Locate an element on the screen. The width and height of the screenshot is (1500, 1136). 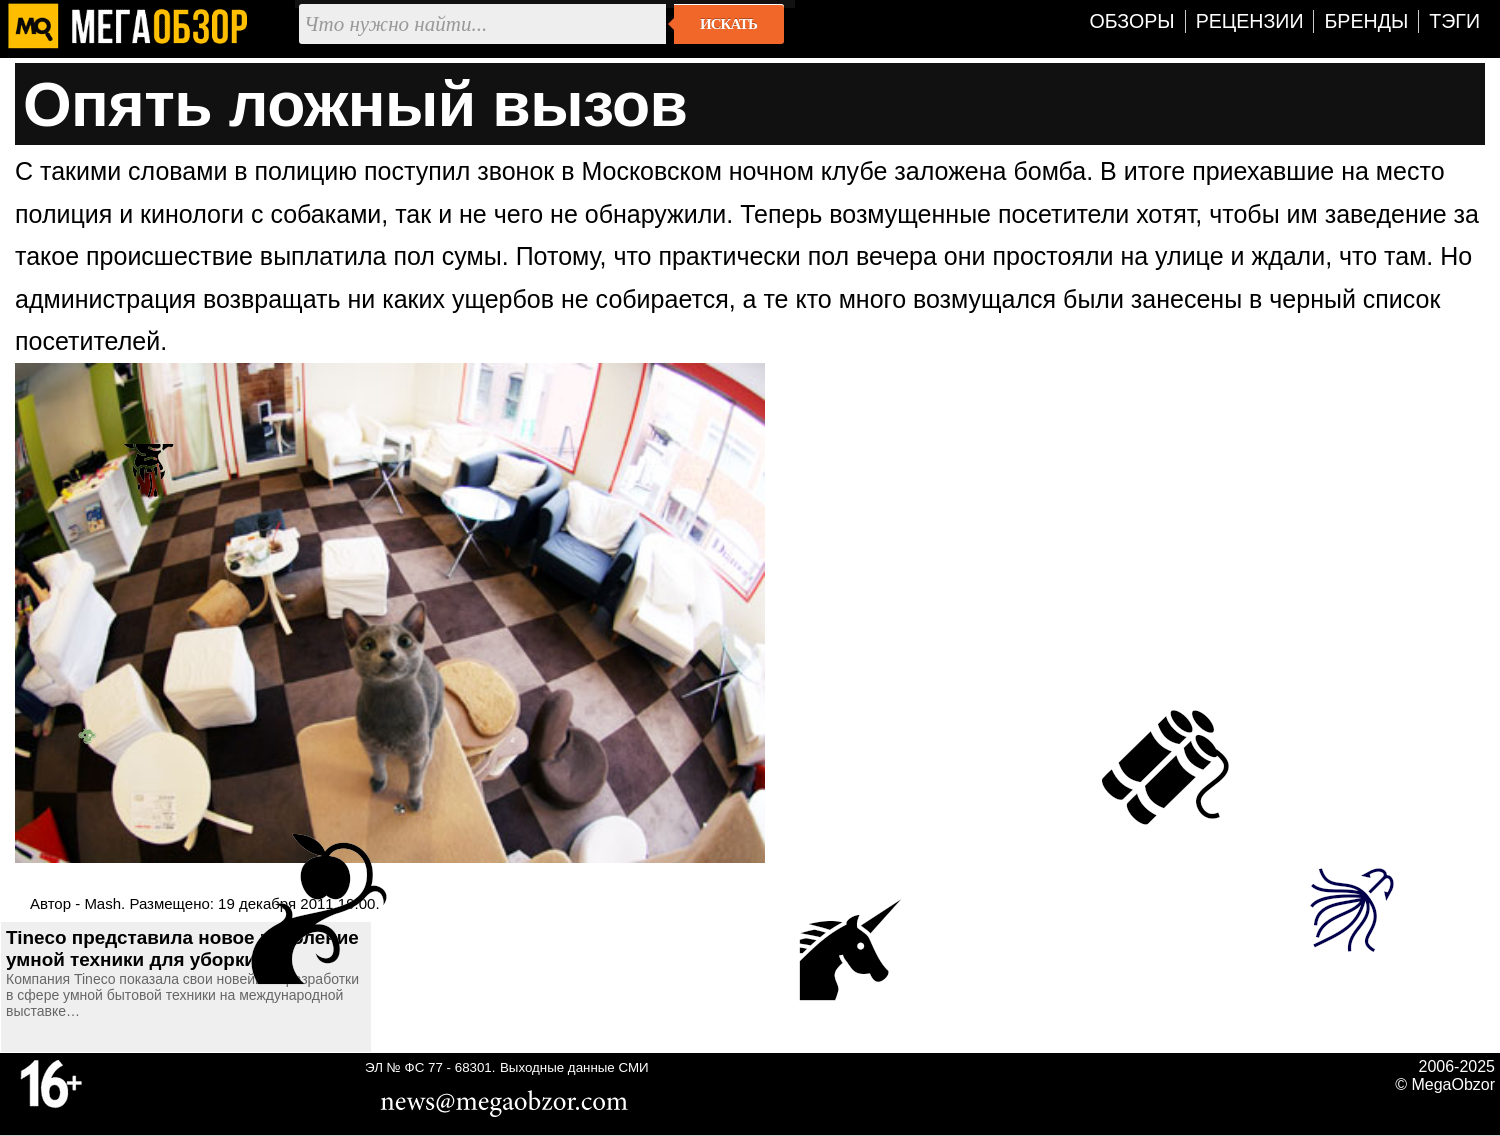
monkey character or avatar selection is located at coordinates (87, 736).